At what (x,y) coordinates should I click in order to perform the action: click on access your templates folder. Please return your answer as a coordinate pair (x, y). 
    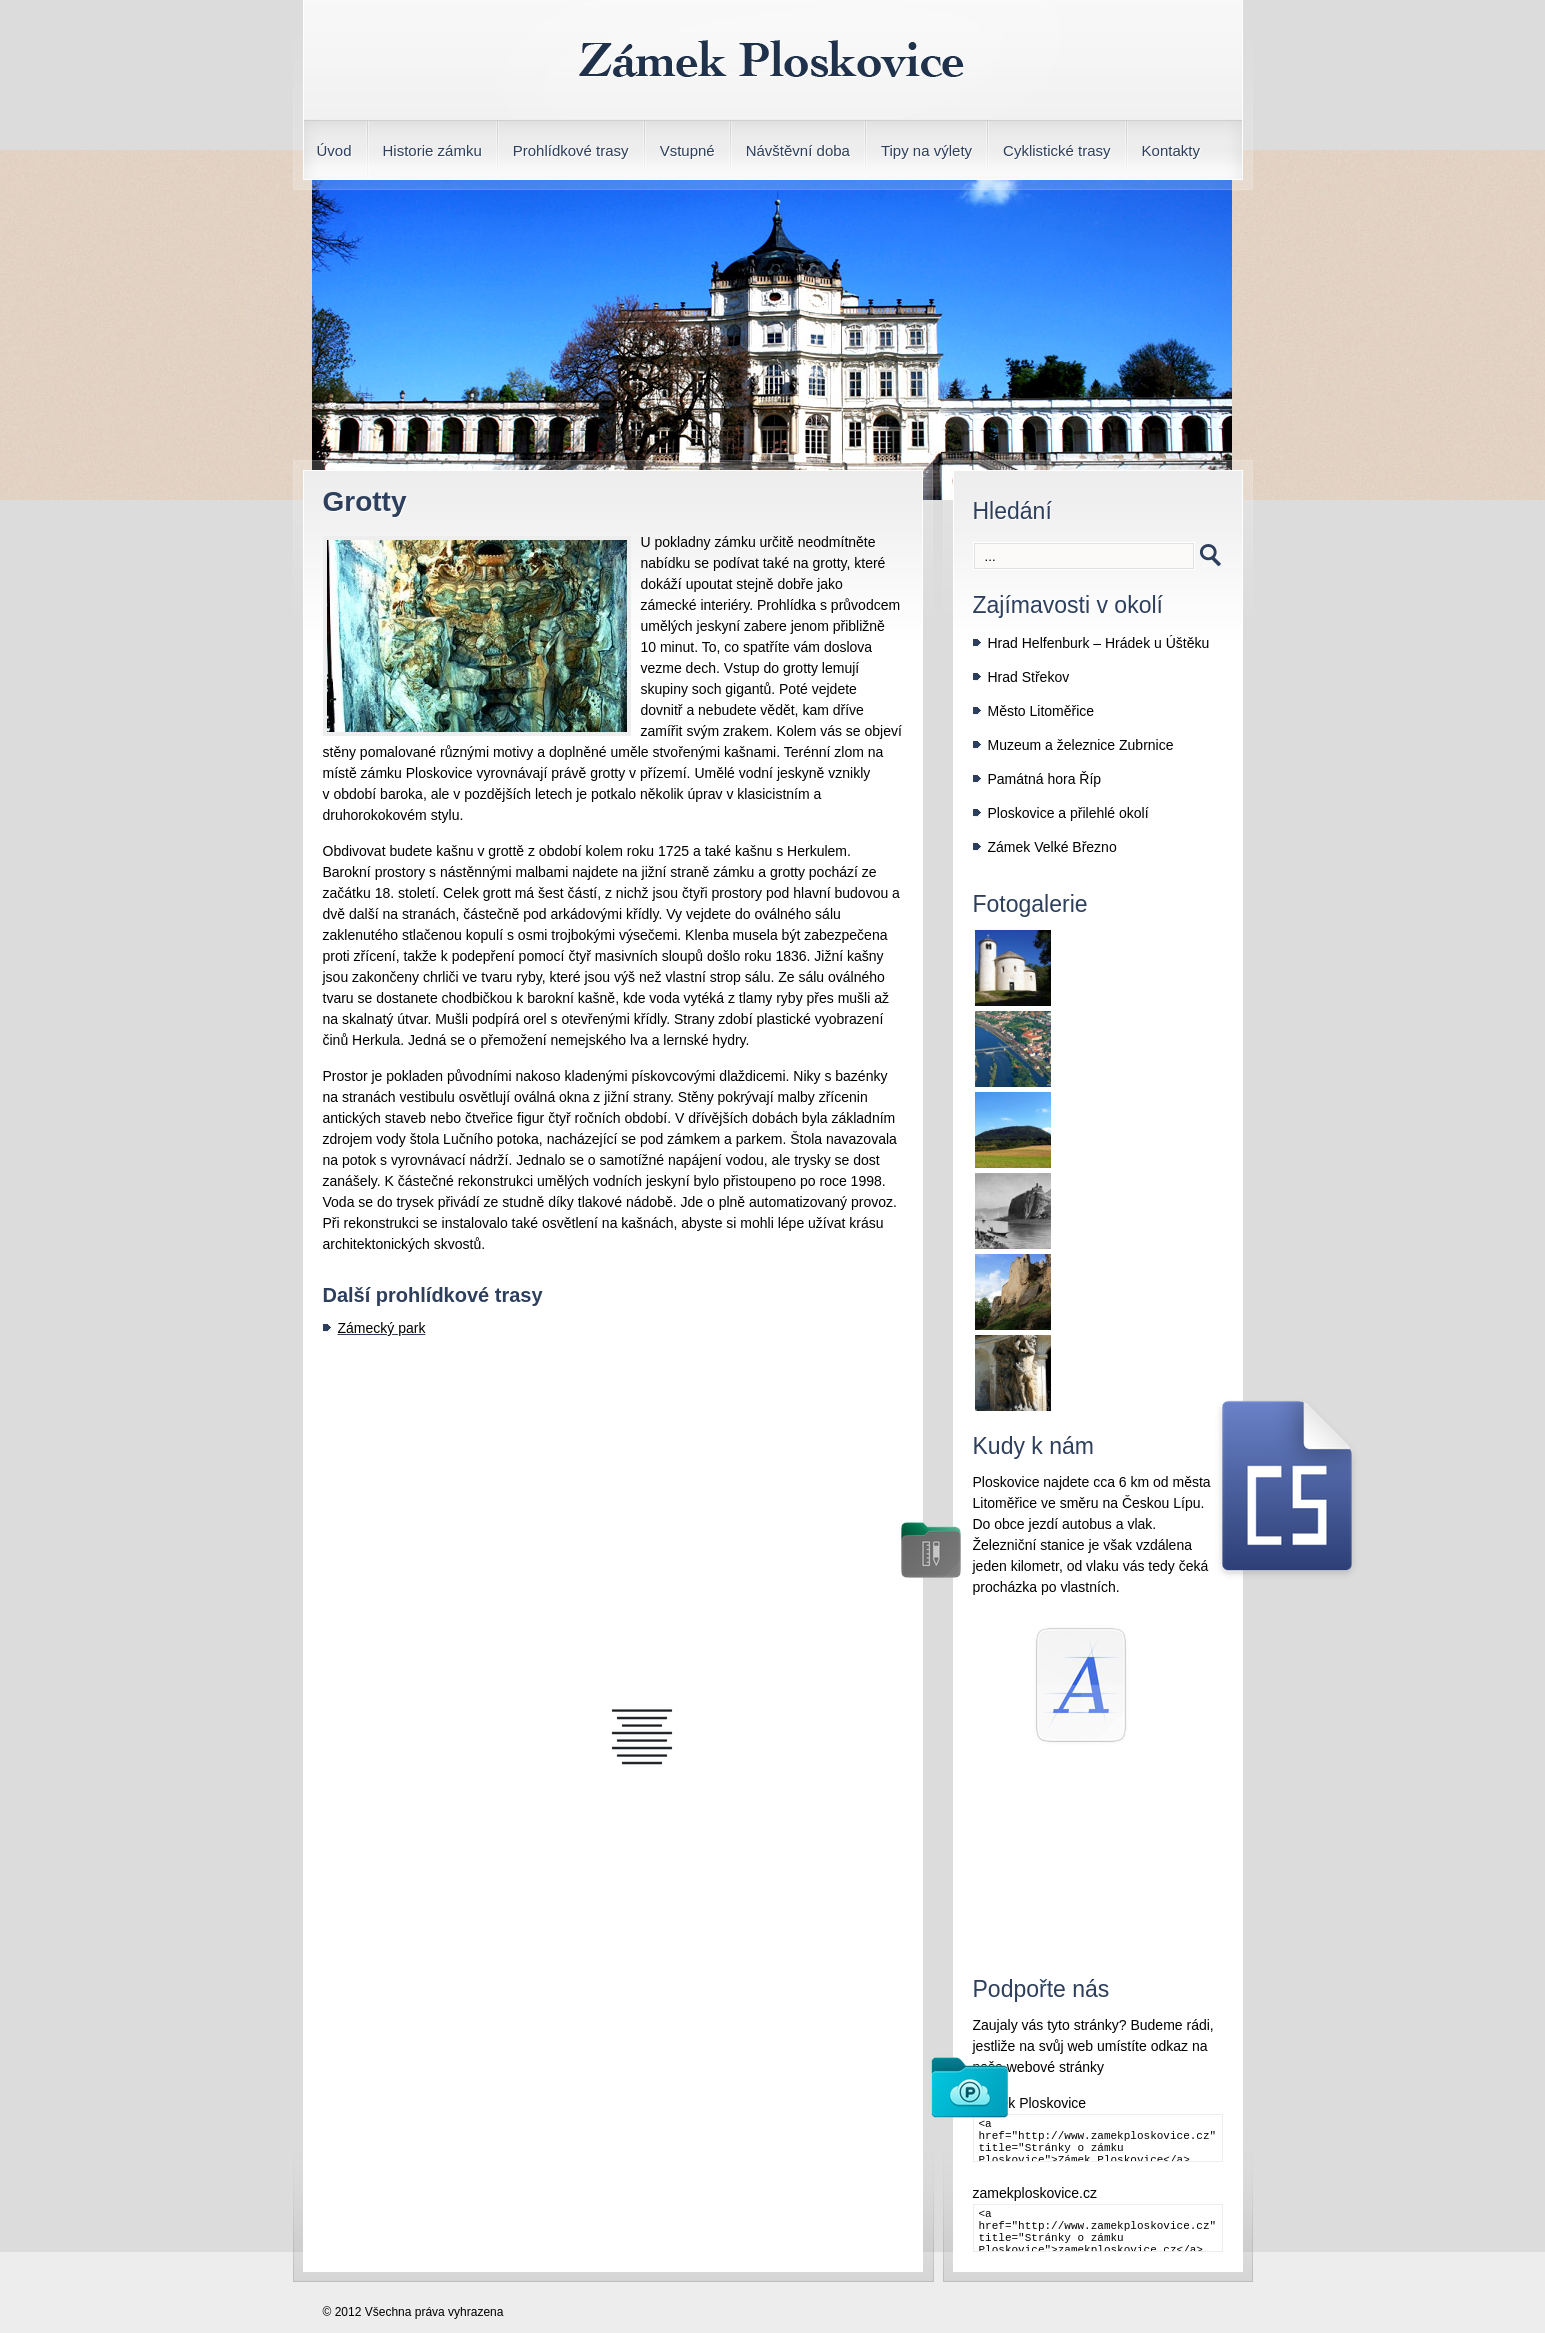
    Looking at the image, I should click on (931, 1550).